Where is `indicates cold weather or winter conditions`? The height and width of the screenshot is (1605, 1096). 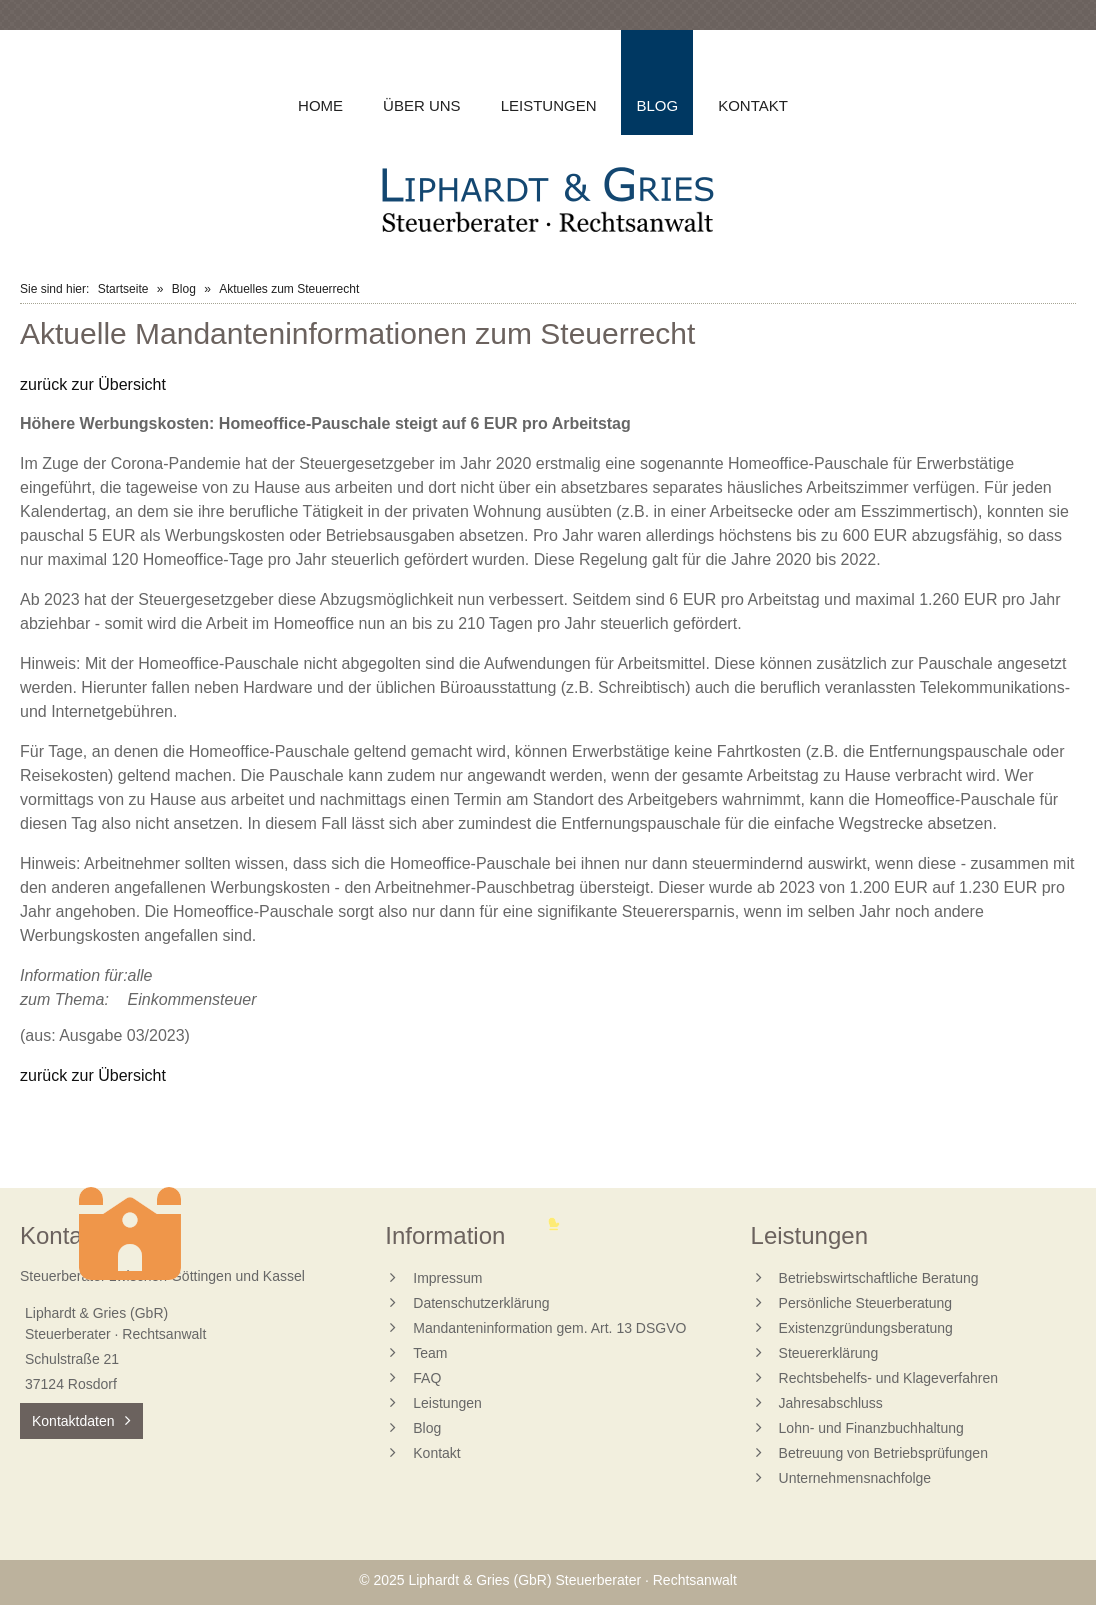
indicates cold weather or winter conditions is located at coordinates (554, 1224).